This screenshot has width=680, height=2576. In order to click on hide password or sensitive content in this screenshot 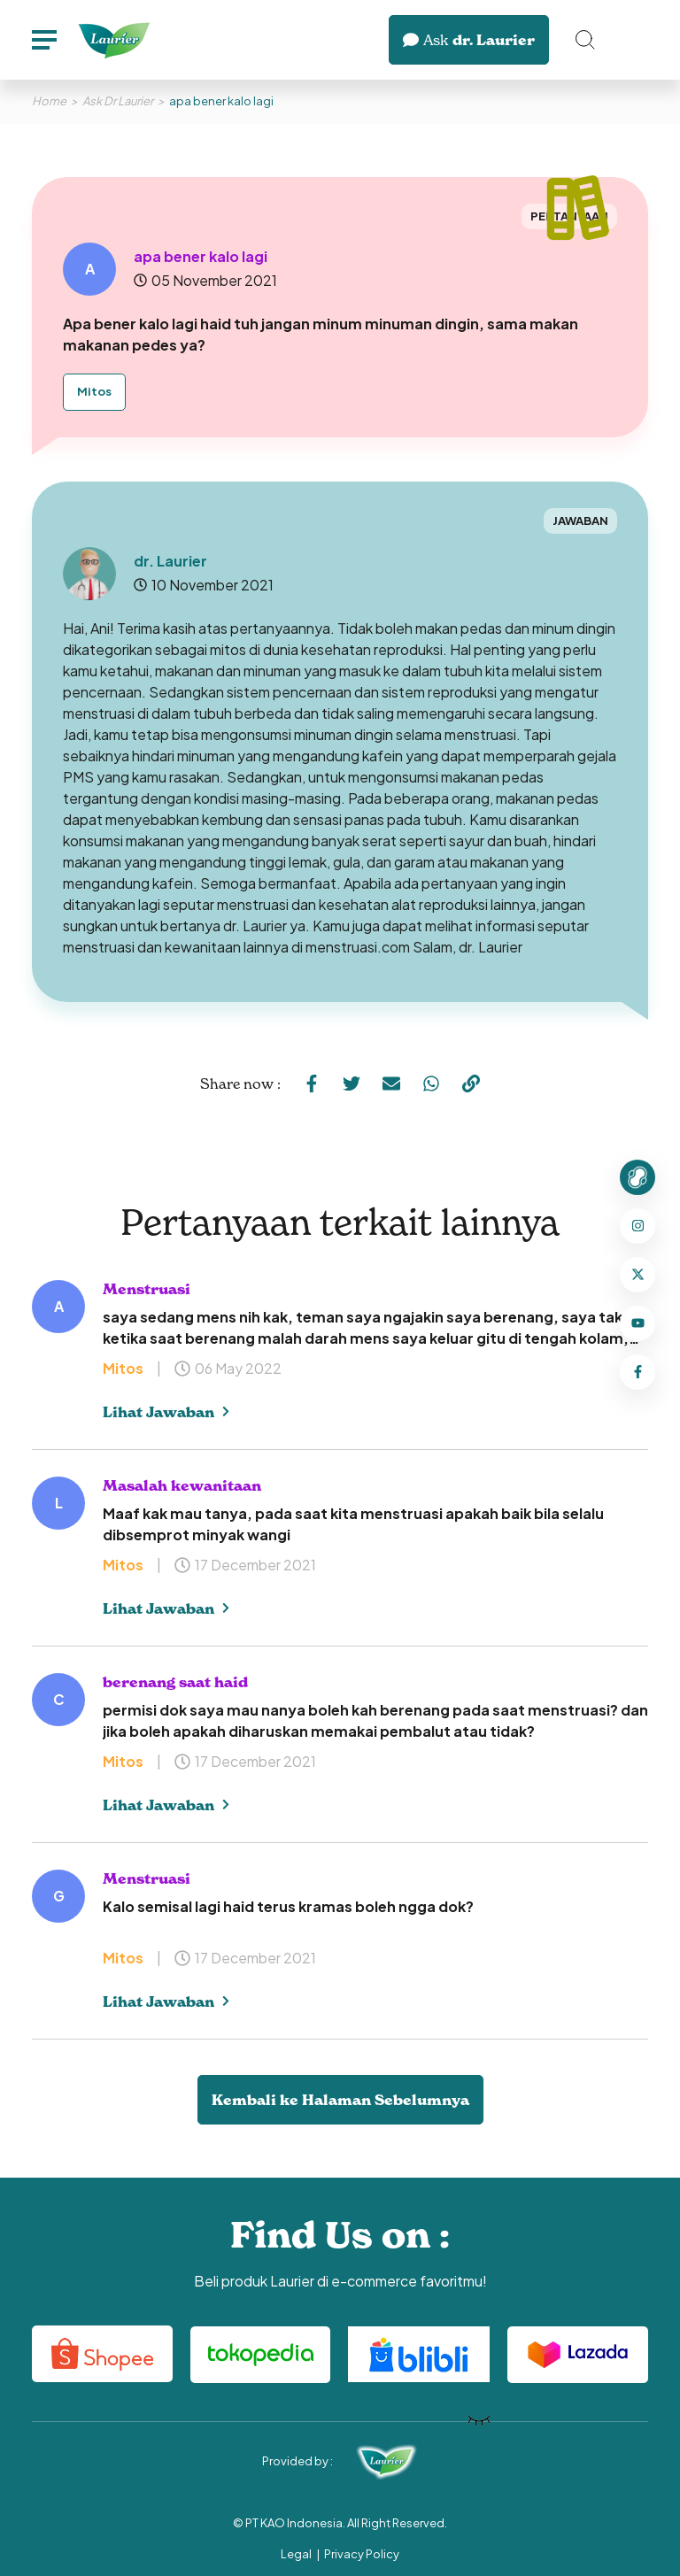, I will do `click(479, 2418)`.